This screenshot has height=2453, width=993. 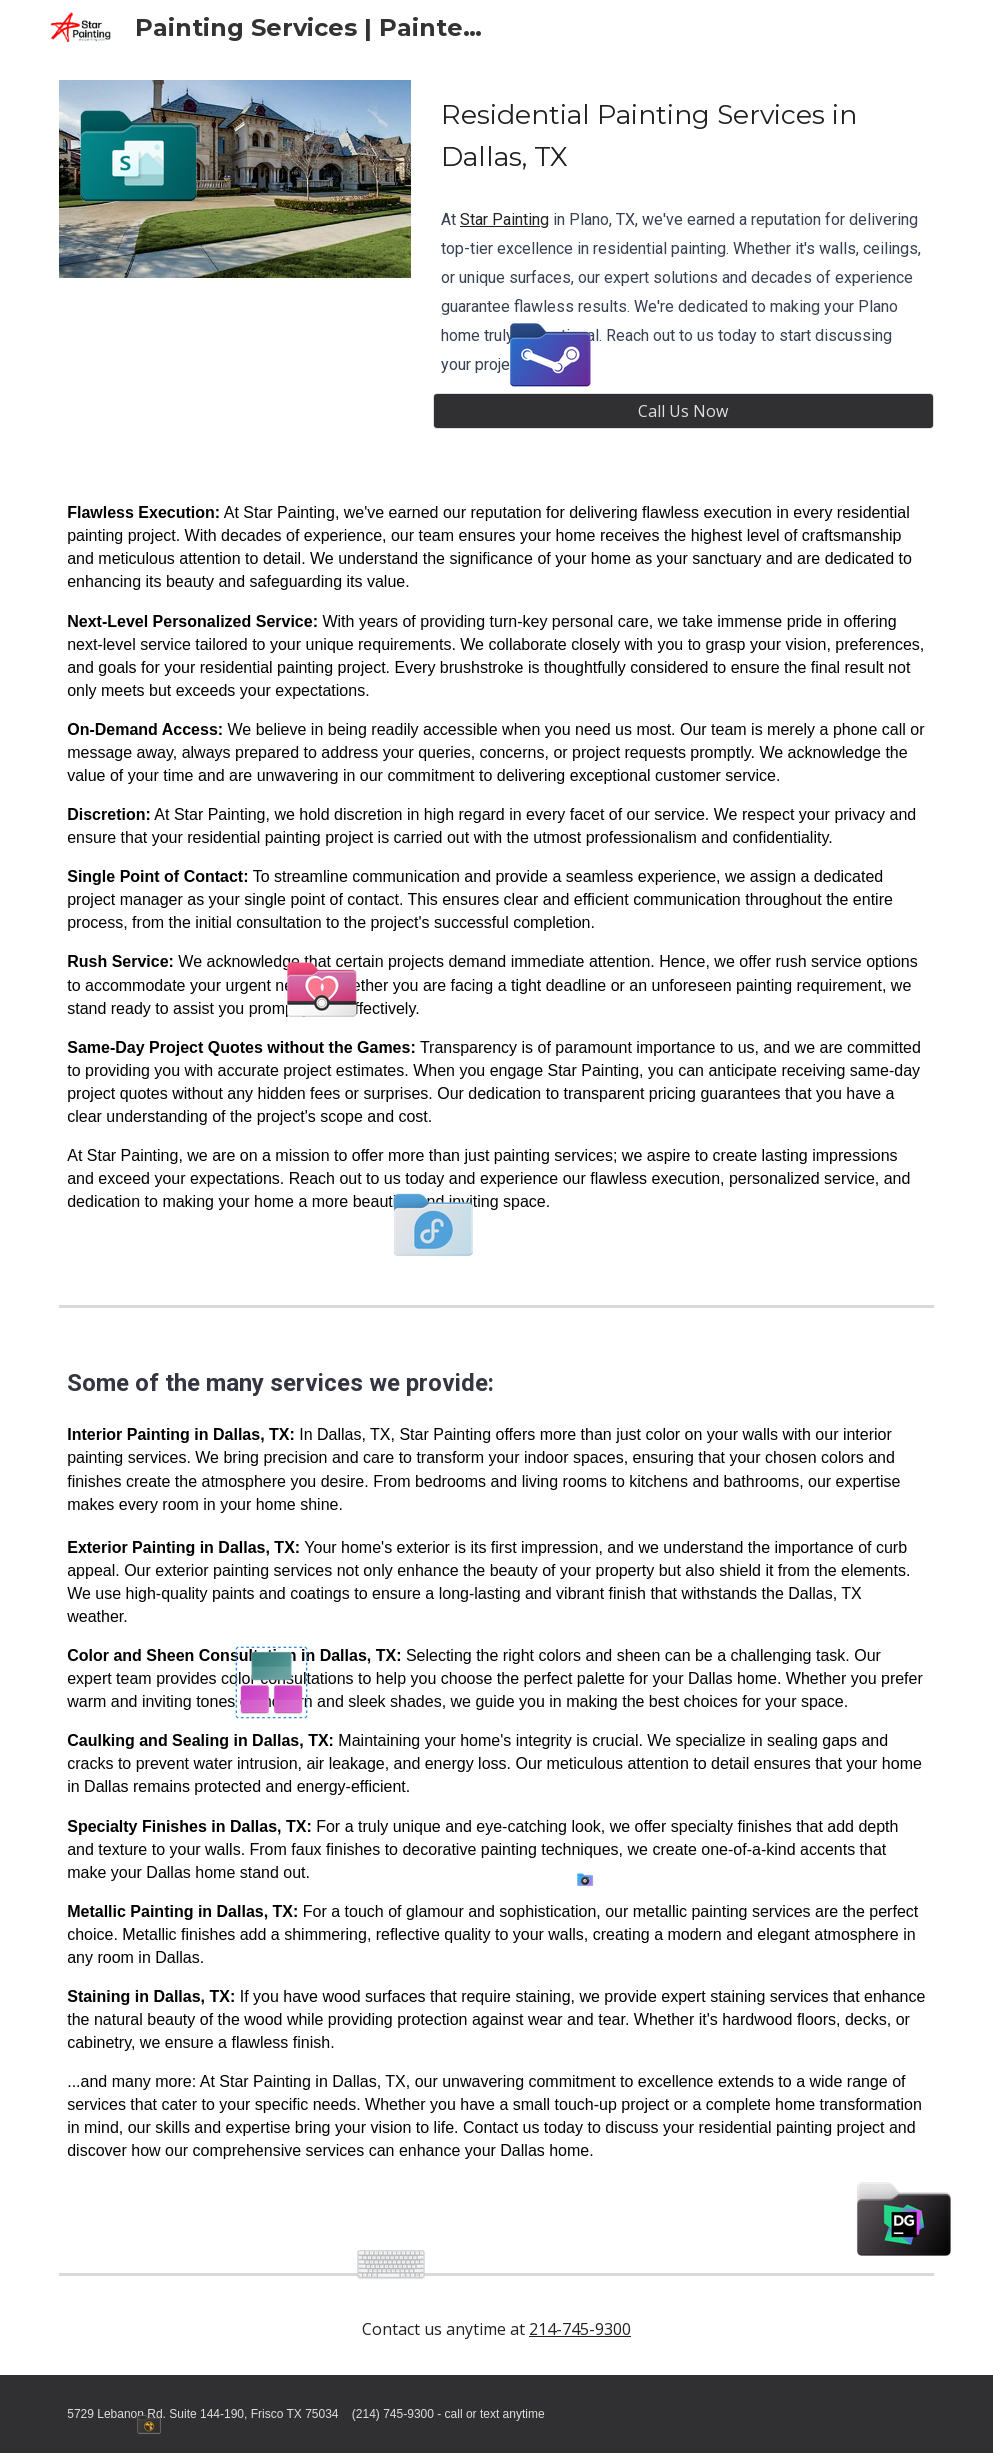 I want to click on select all items in the current view, so click(x=271, y=1682).